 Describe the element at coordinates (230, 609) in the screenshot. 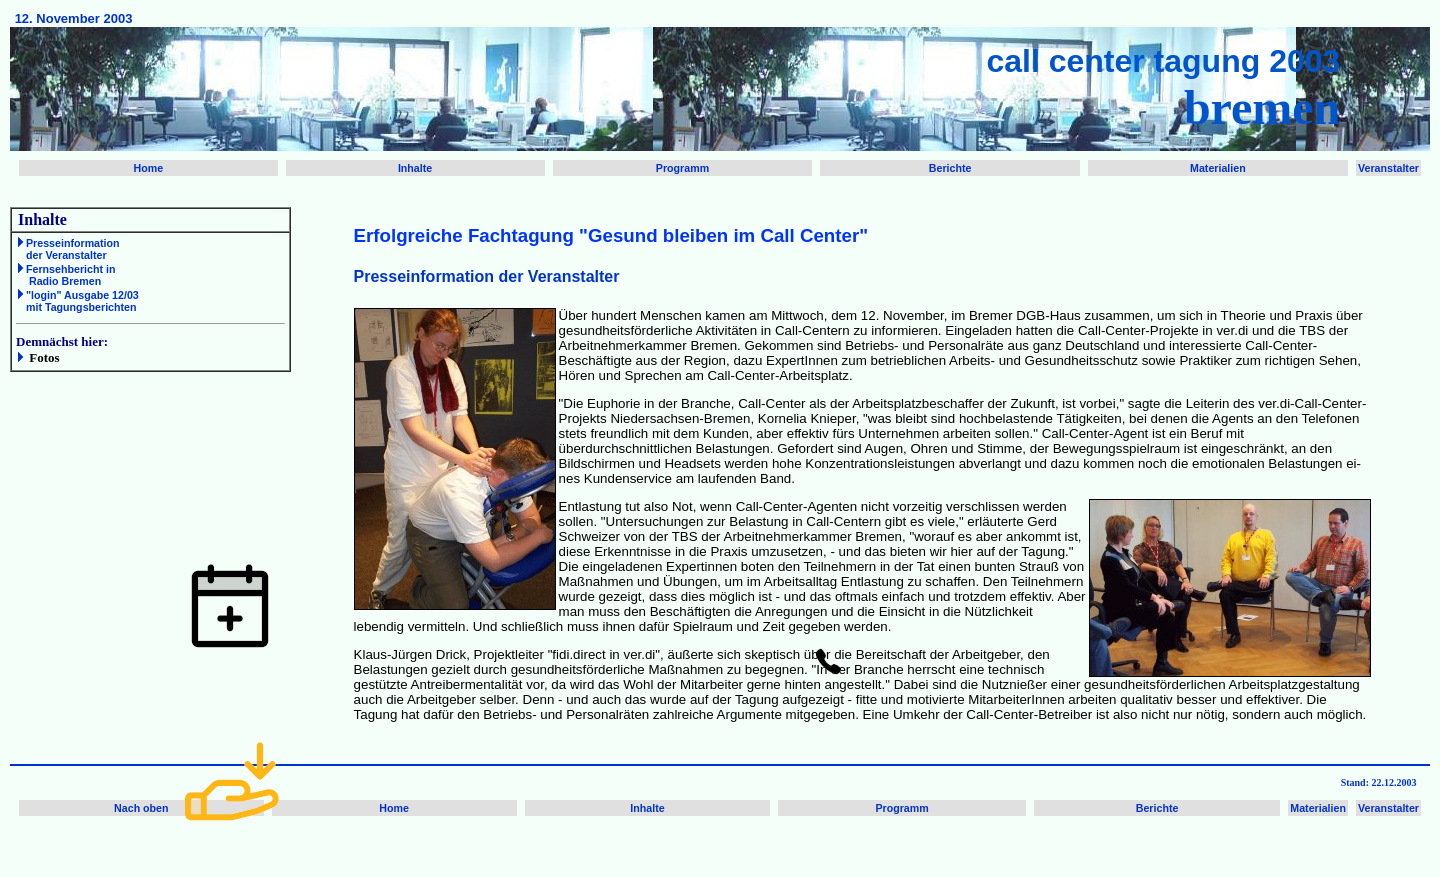

I see `add a new event to your calendar` at that location.